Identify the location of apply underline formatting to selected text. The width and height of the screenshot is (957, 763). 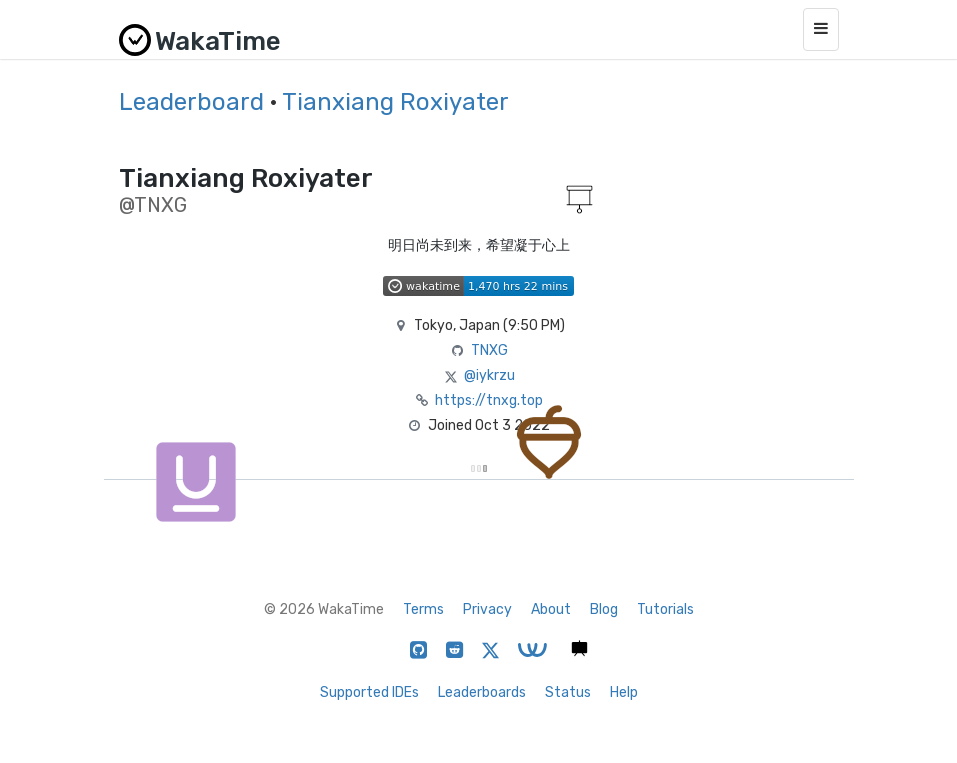
(196, 482).